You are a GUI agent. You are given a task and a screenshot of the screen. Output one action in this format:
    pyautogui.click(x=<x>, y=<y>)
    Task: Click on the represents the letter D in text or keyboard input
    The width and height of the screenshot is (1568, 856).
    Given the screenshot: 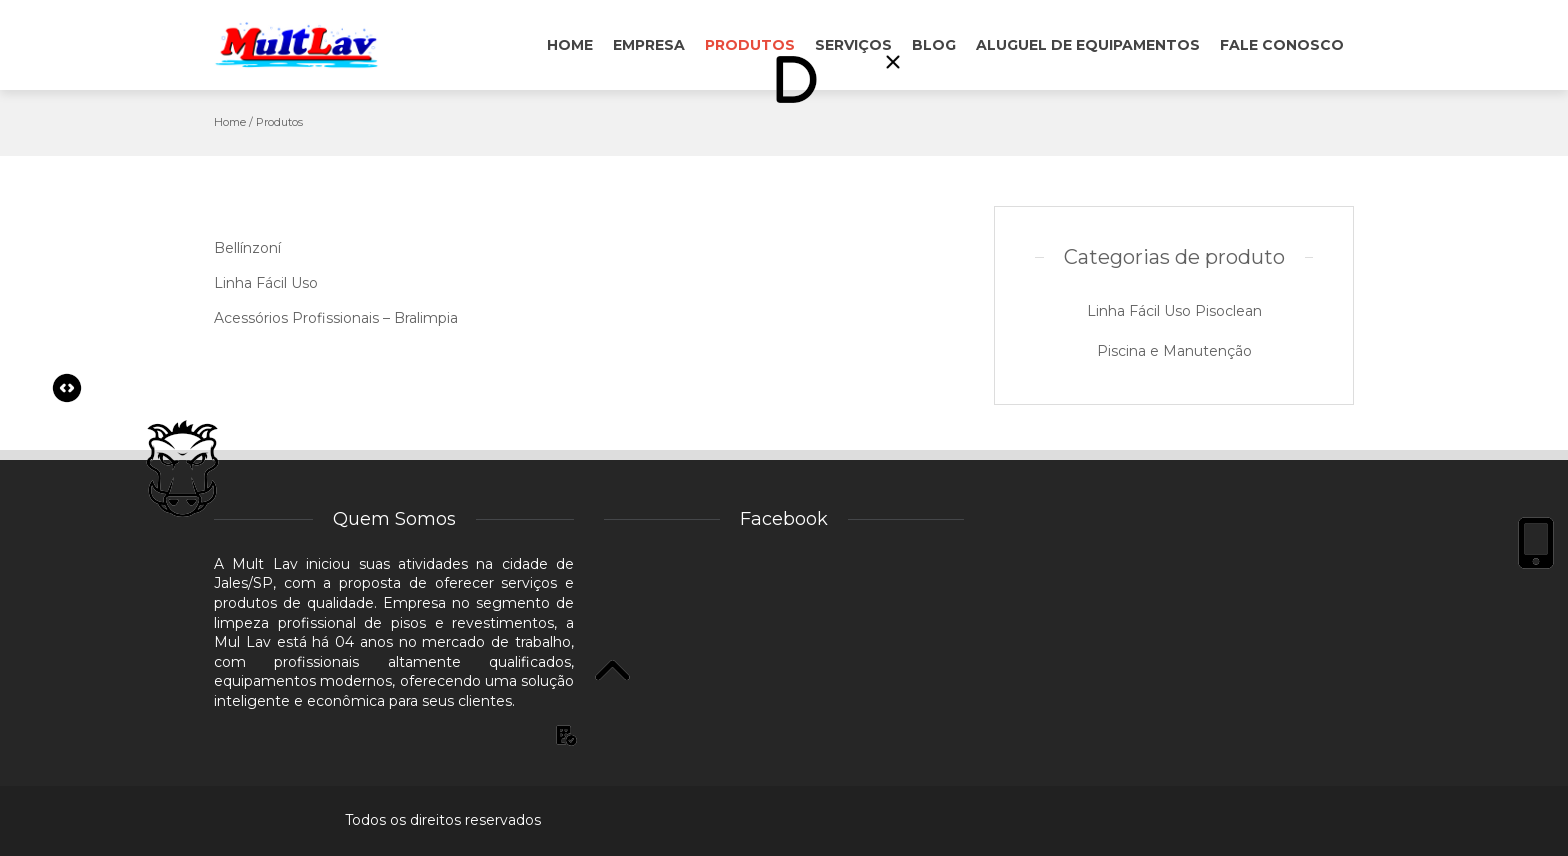 What is the action you would take?
    pyautogui.click(x=796, y=79)
    